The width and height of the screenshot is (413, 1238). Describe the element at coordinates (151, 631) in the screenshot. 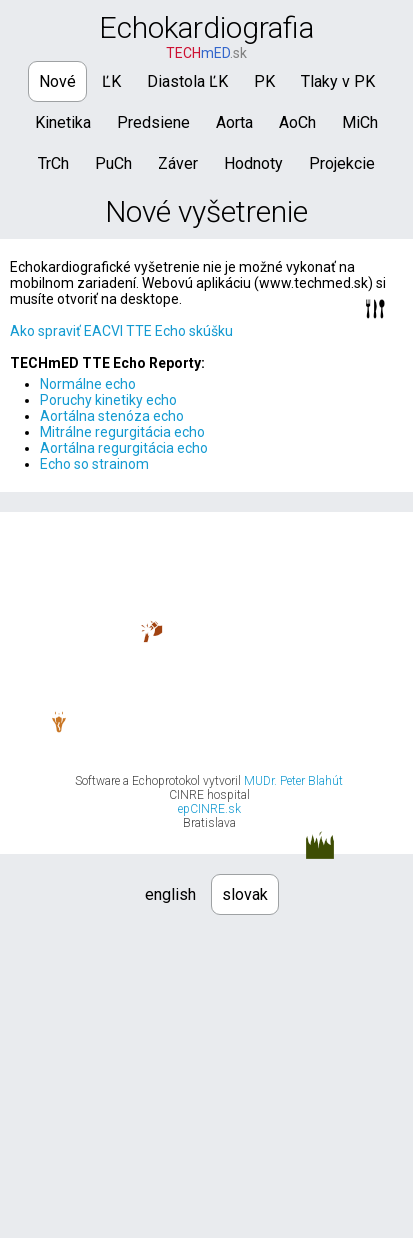

I see `indicates a broken or damaged weapon` at that location.